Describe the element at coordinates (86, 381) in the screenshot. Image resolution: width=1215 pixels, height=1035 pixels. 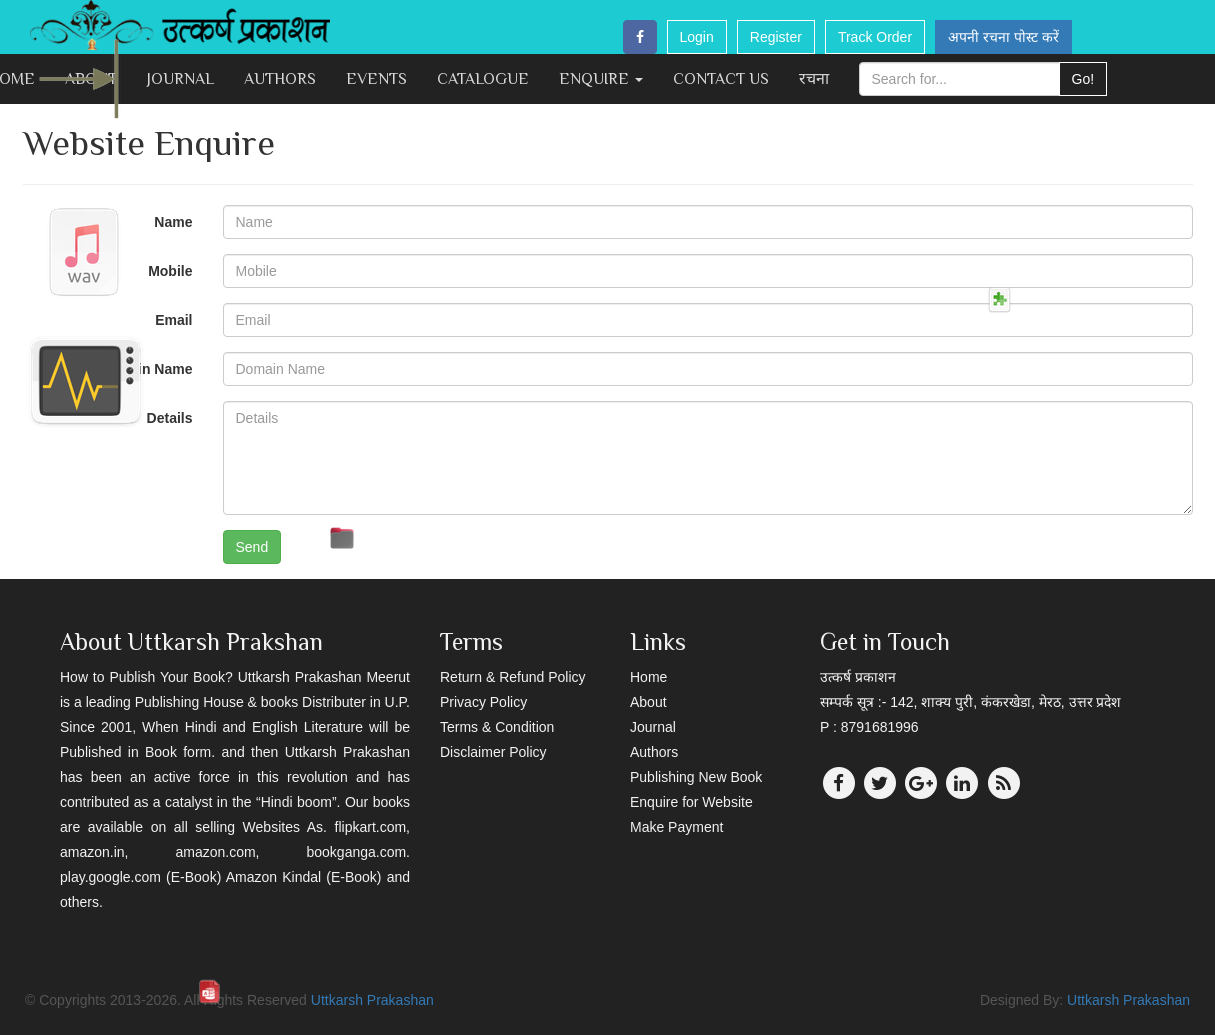
I see `open system monitor application` at that location.